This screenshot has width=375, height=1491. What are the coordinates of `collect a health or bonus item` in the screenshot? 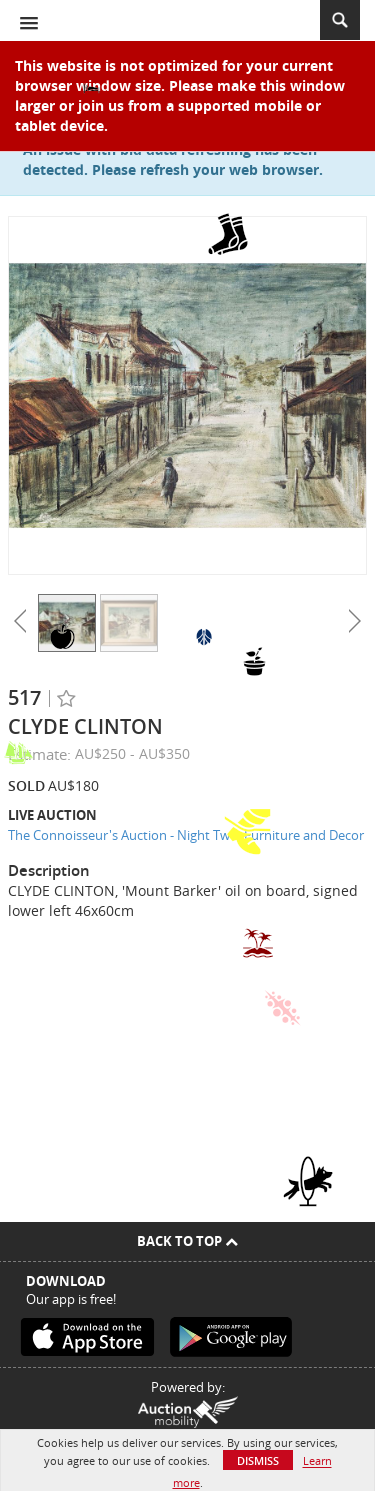 It's located at (62, 636).